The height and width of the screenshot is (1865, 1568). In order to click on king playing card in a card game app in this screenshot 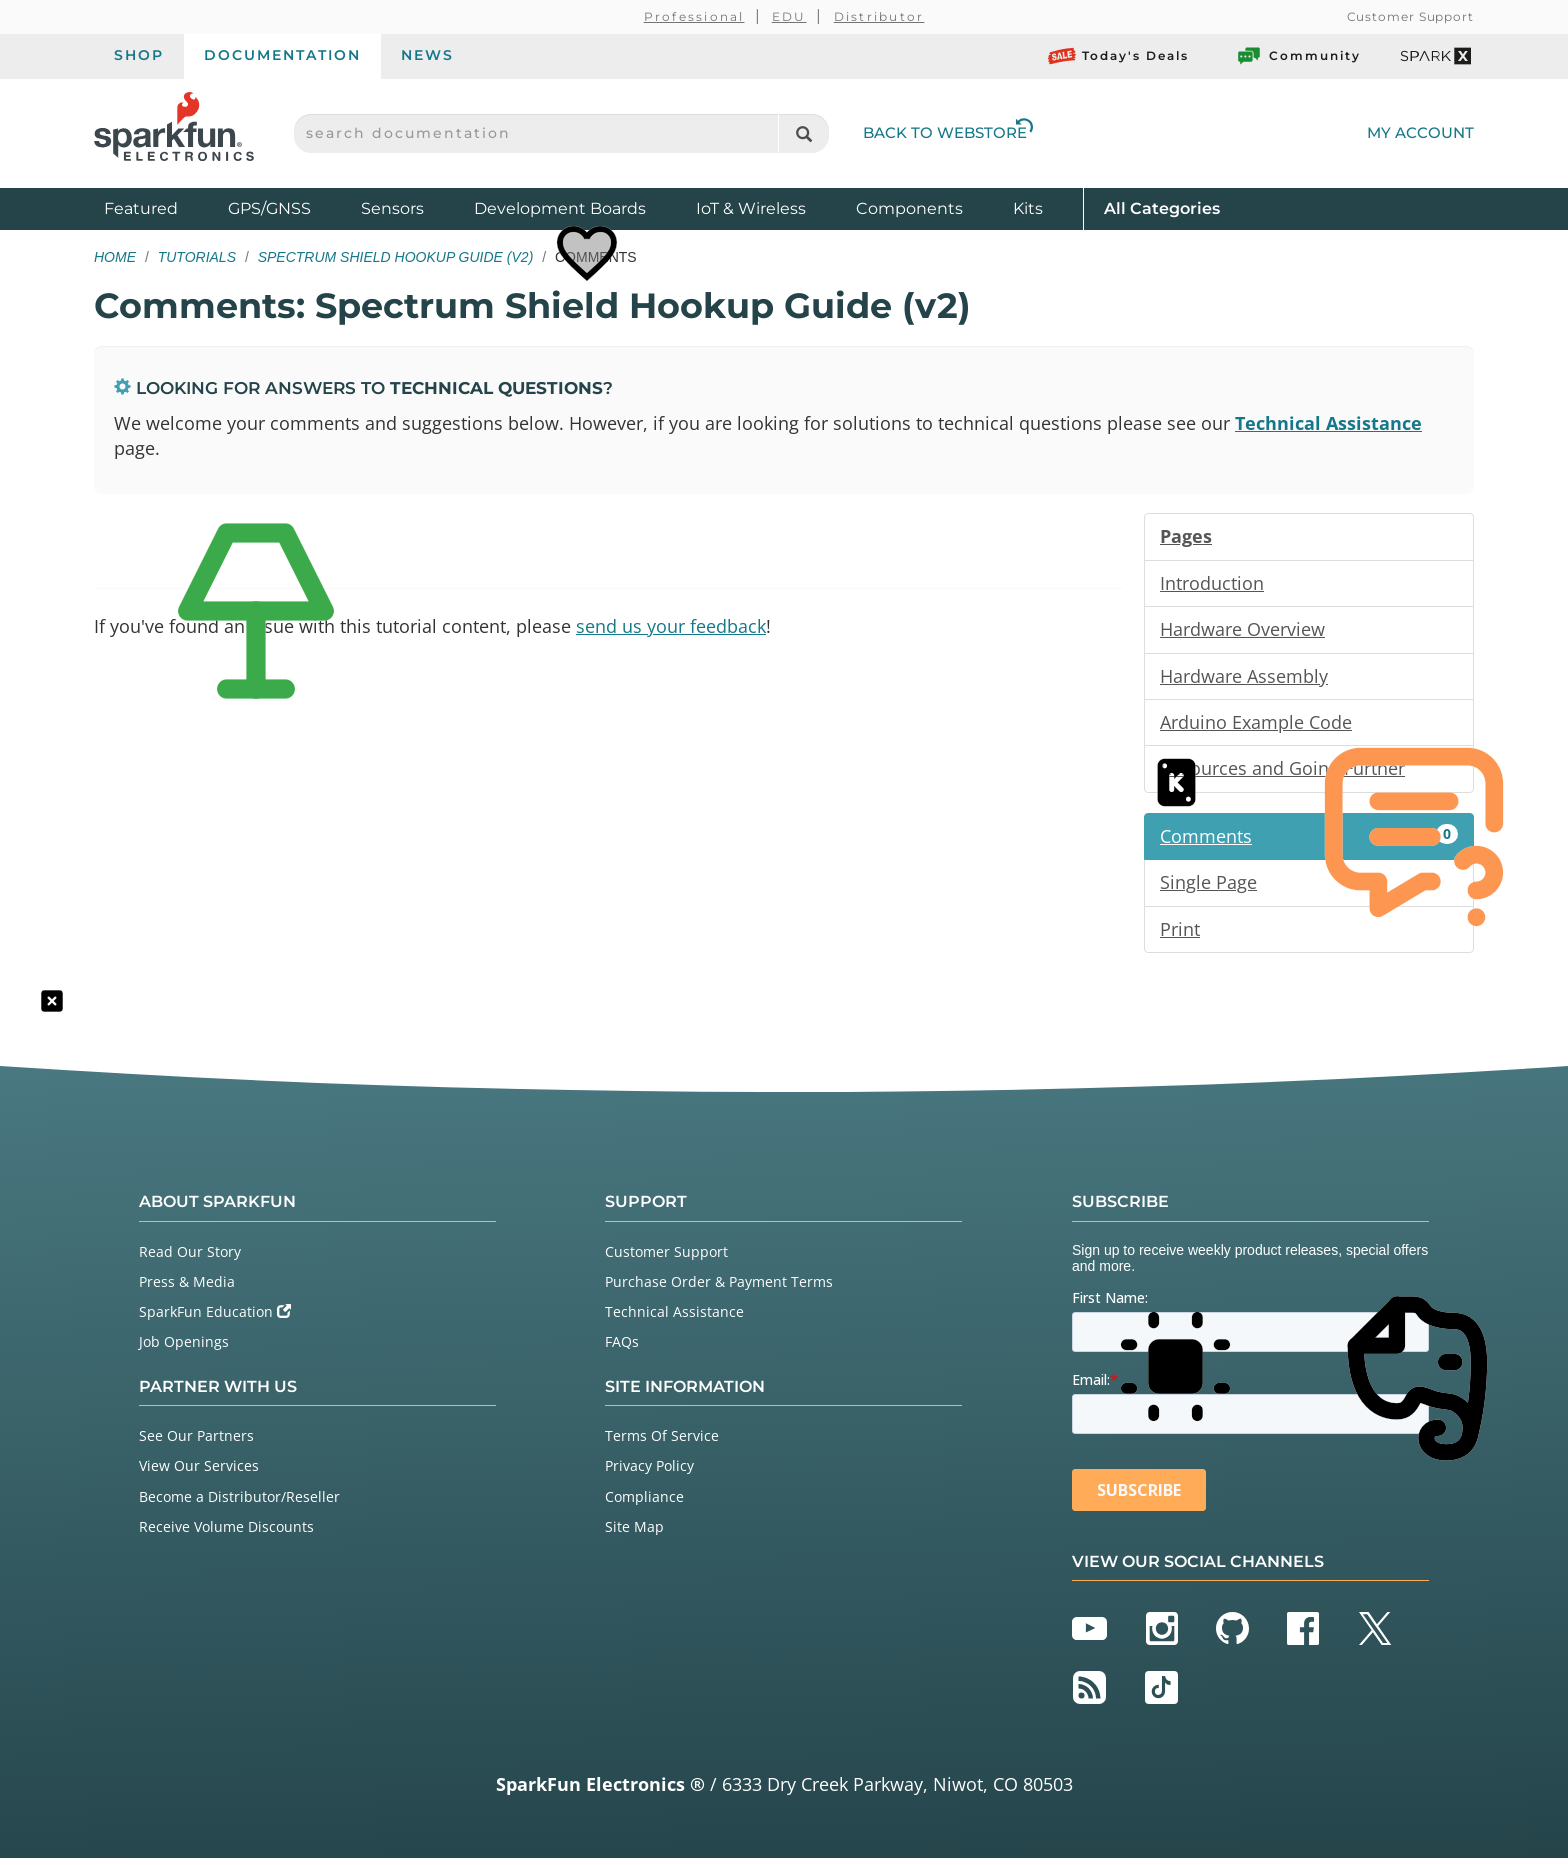, I will do `click(1176, 782)`.